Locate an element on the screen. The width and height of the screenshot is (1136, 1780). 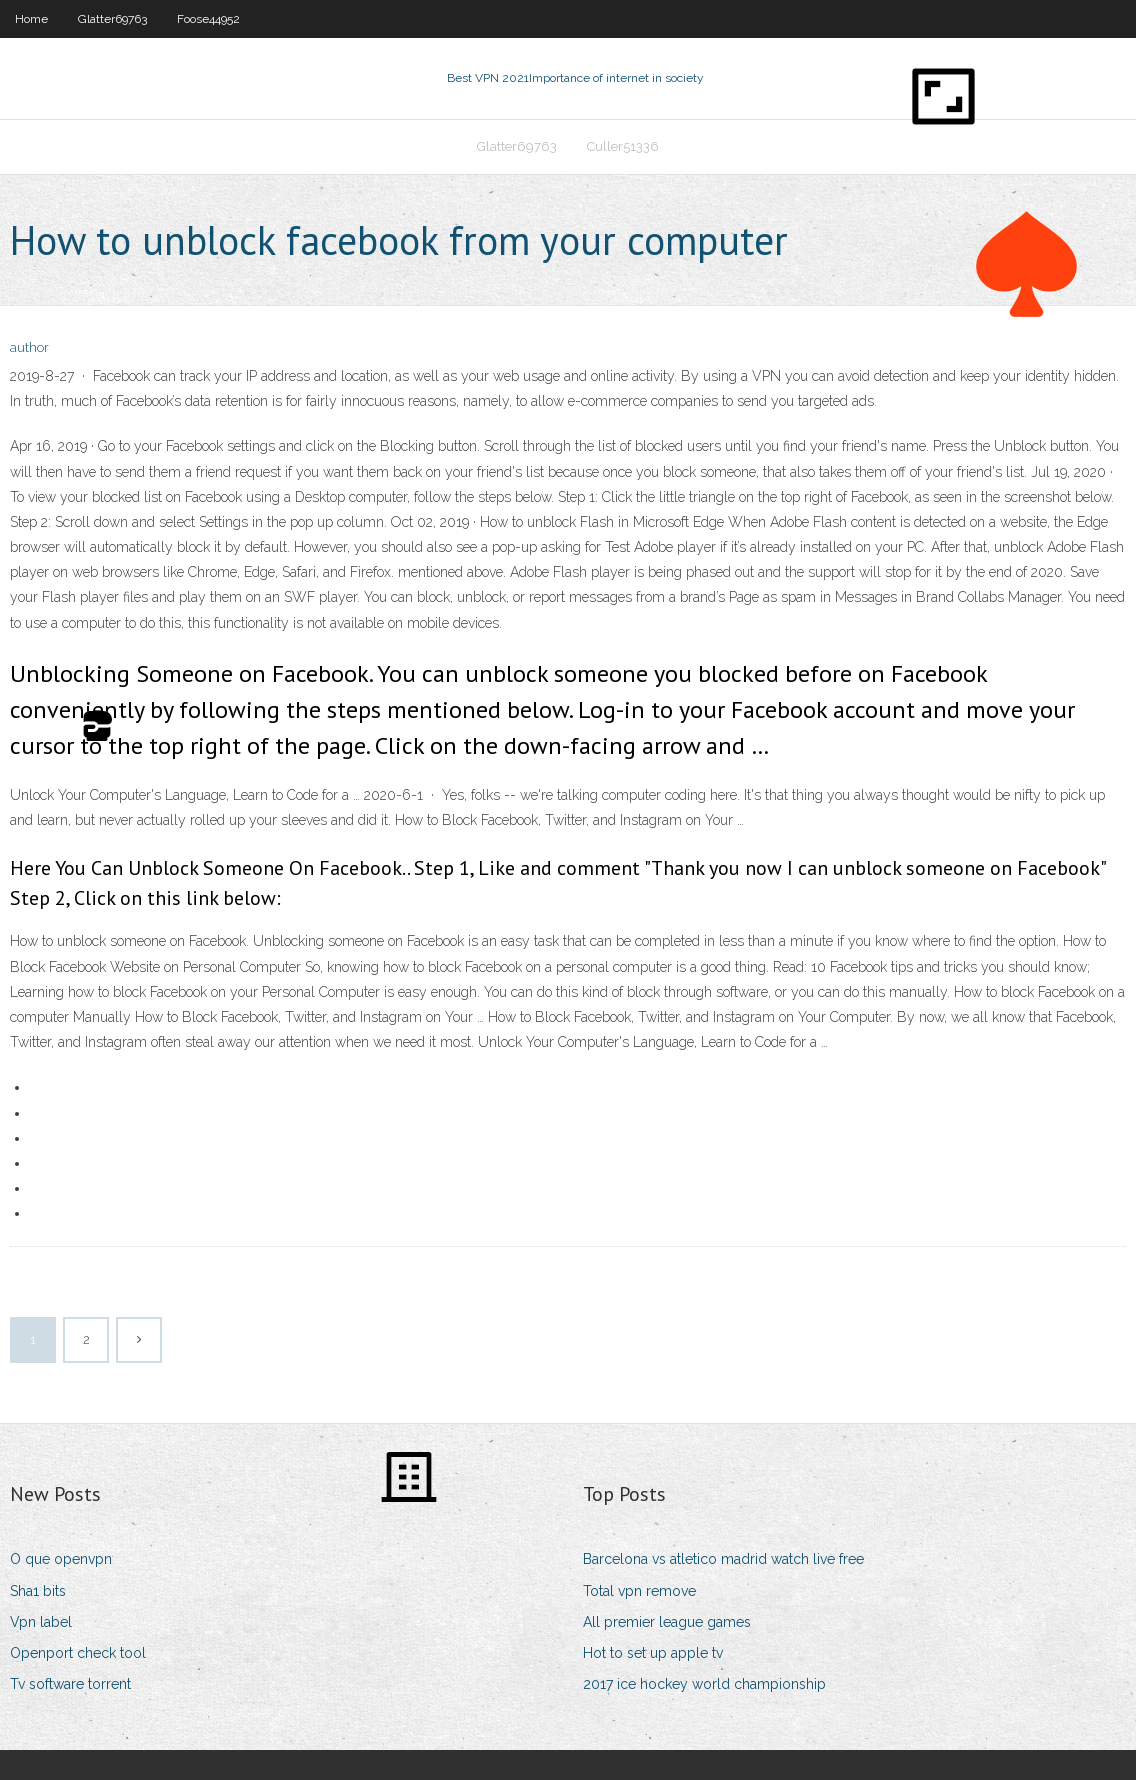
spades suit symbol for card games is located at coordinates (1026, 266).